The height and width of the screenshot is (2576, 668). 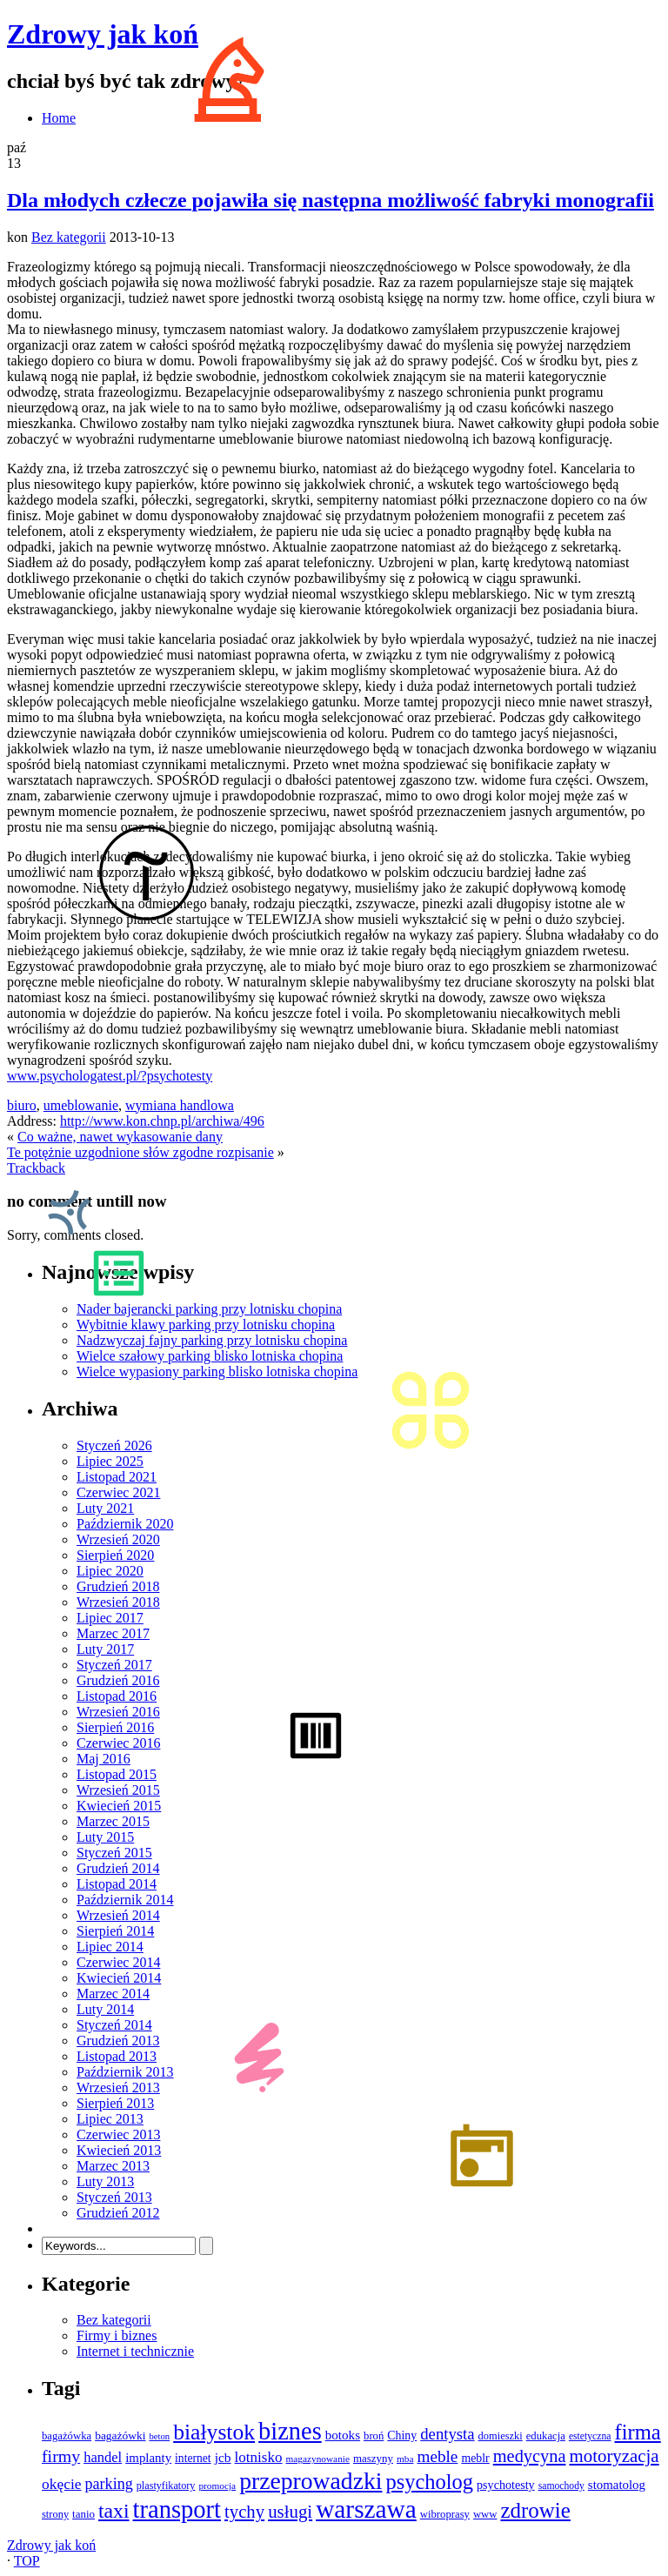 What do you see at coordinates (431, 1410) in the screenshot?
I see `open the app drawer or menu` at bounding box center [431, 1410].